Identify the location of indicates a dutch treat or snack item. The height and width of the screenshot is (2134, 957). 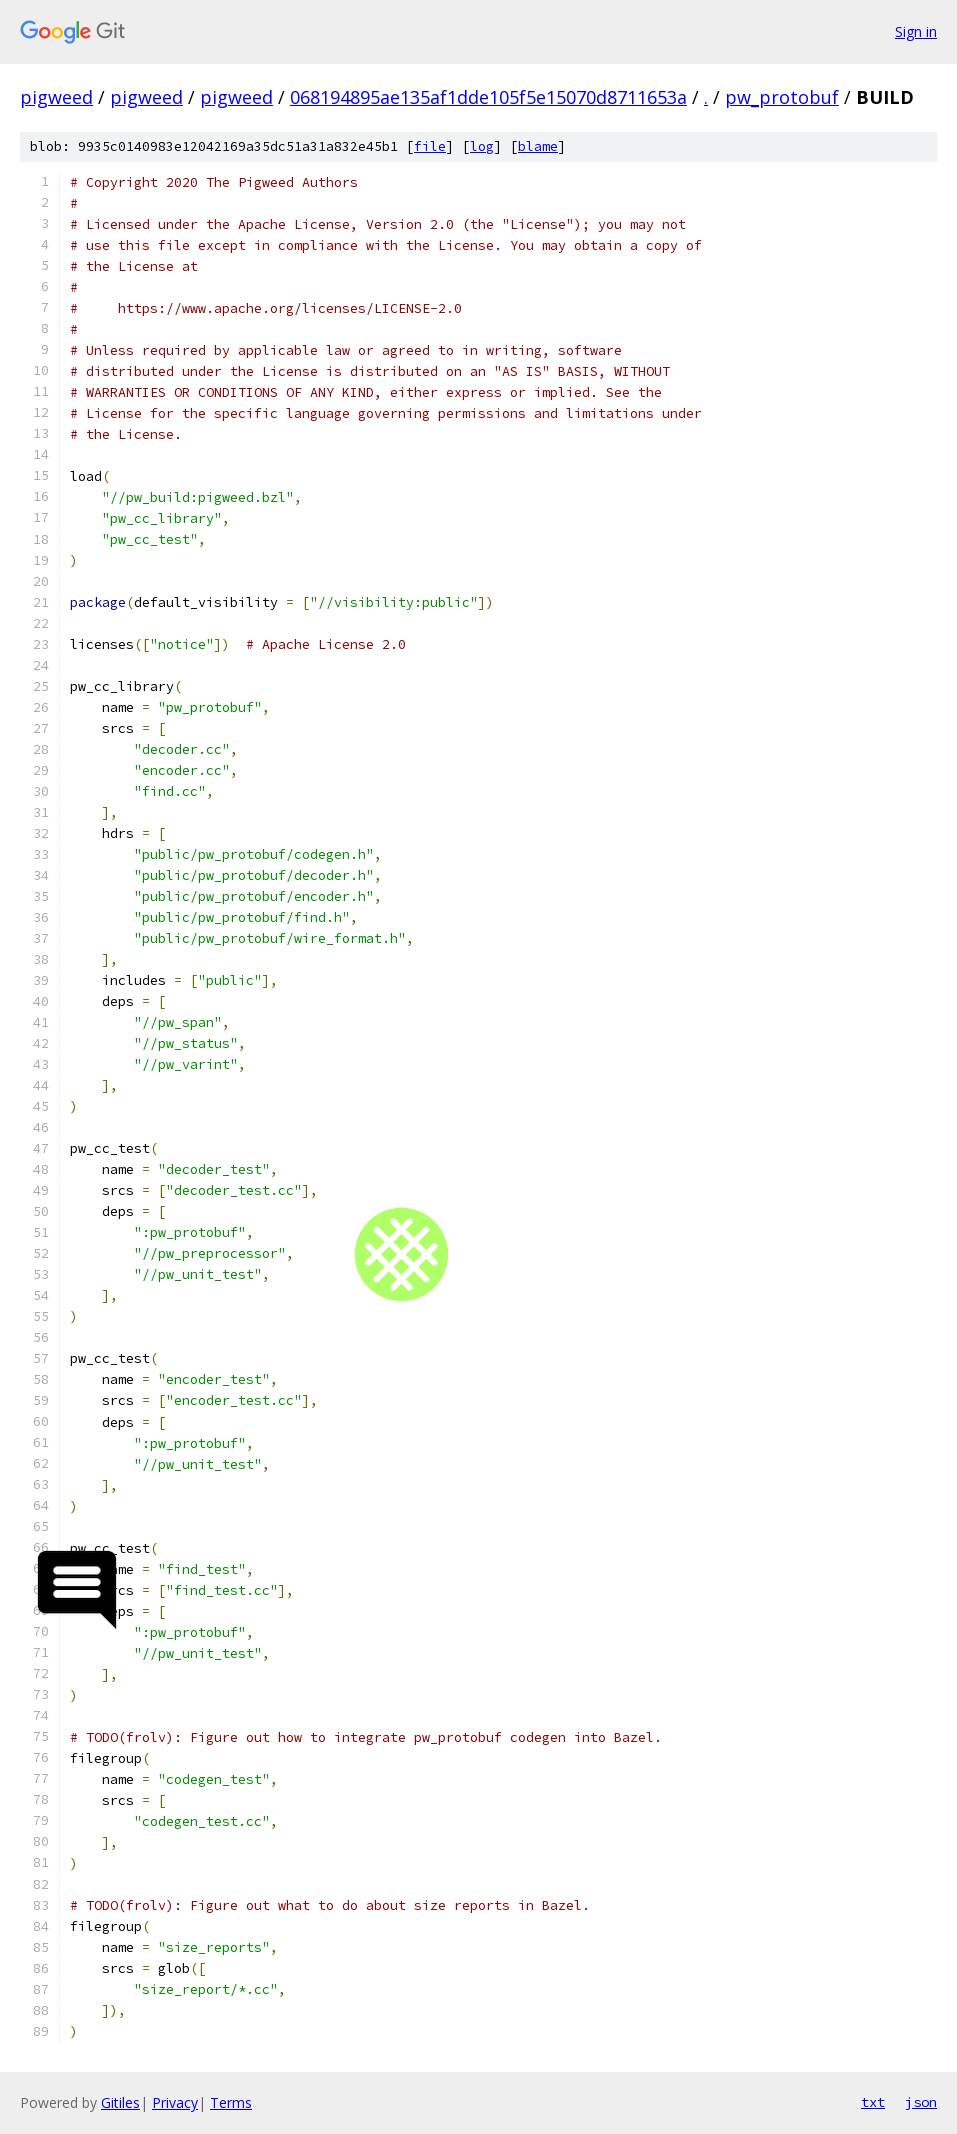
(401, 1254).